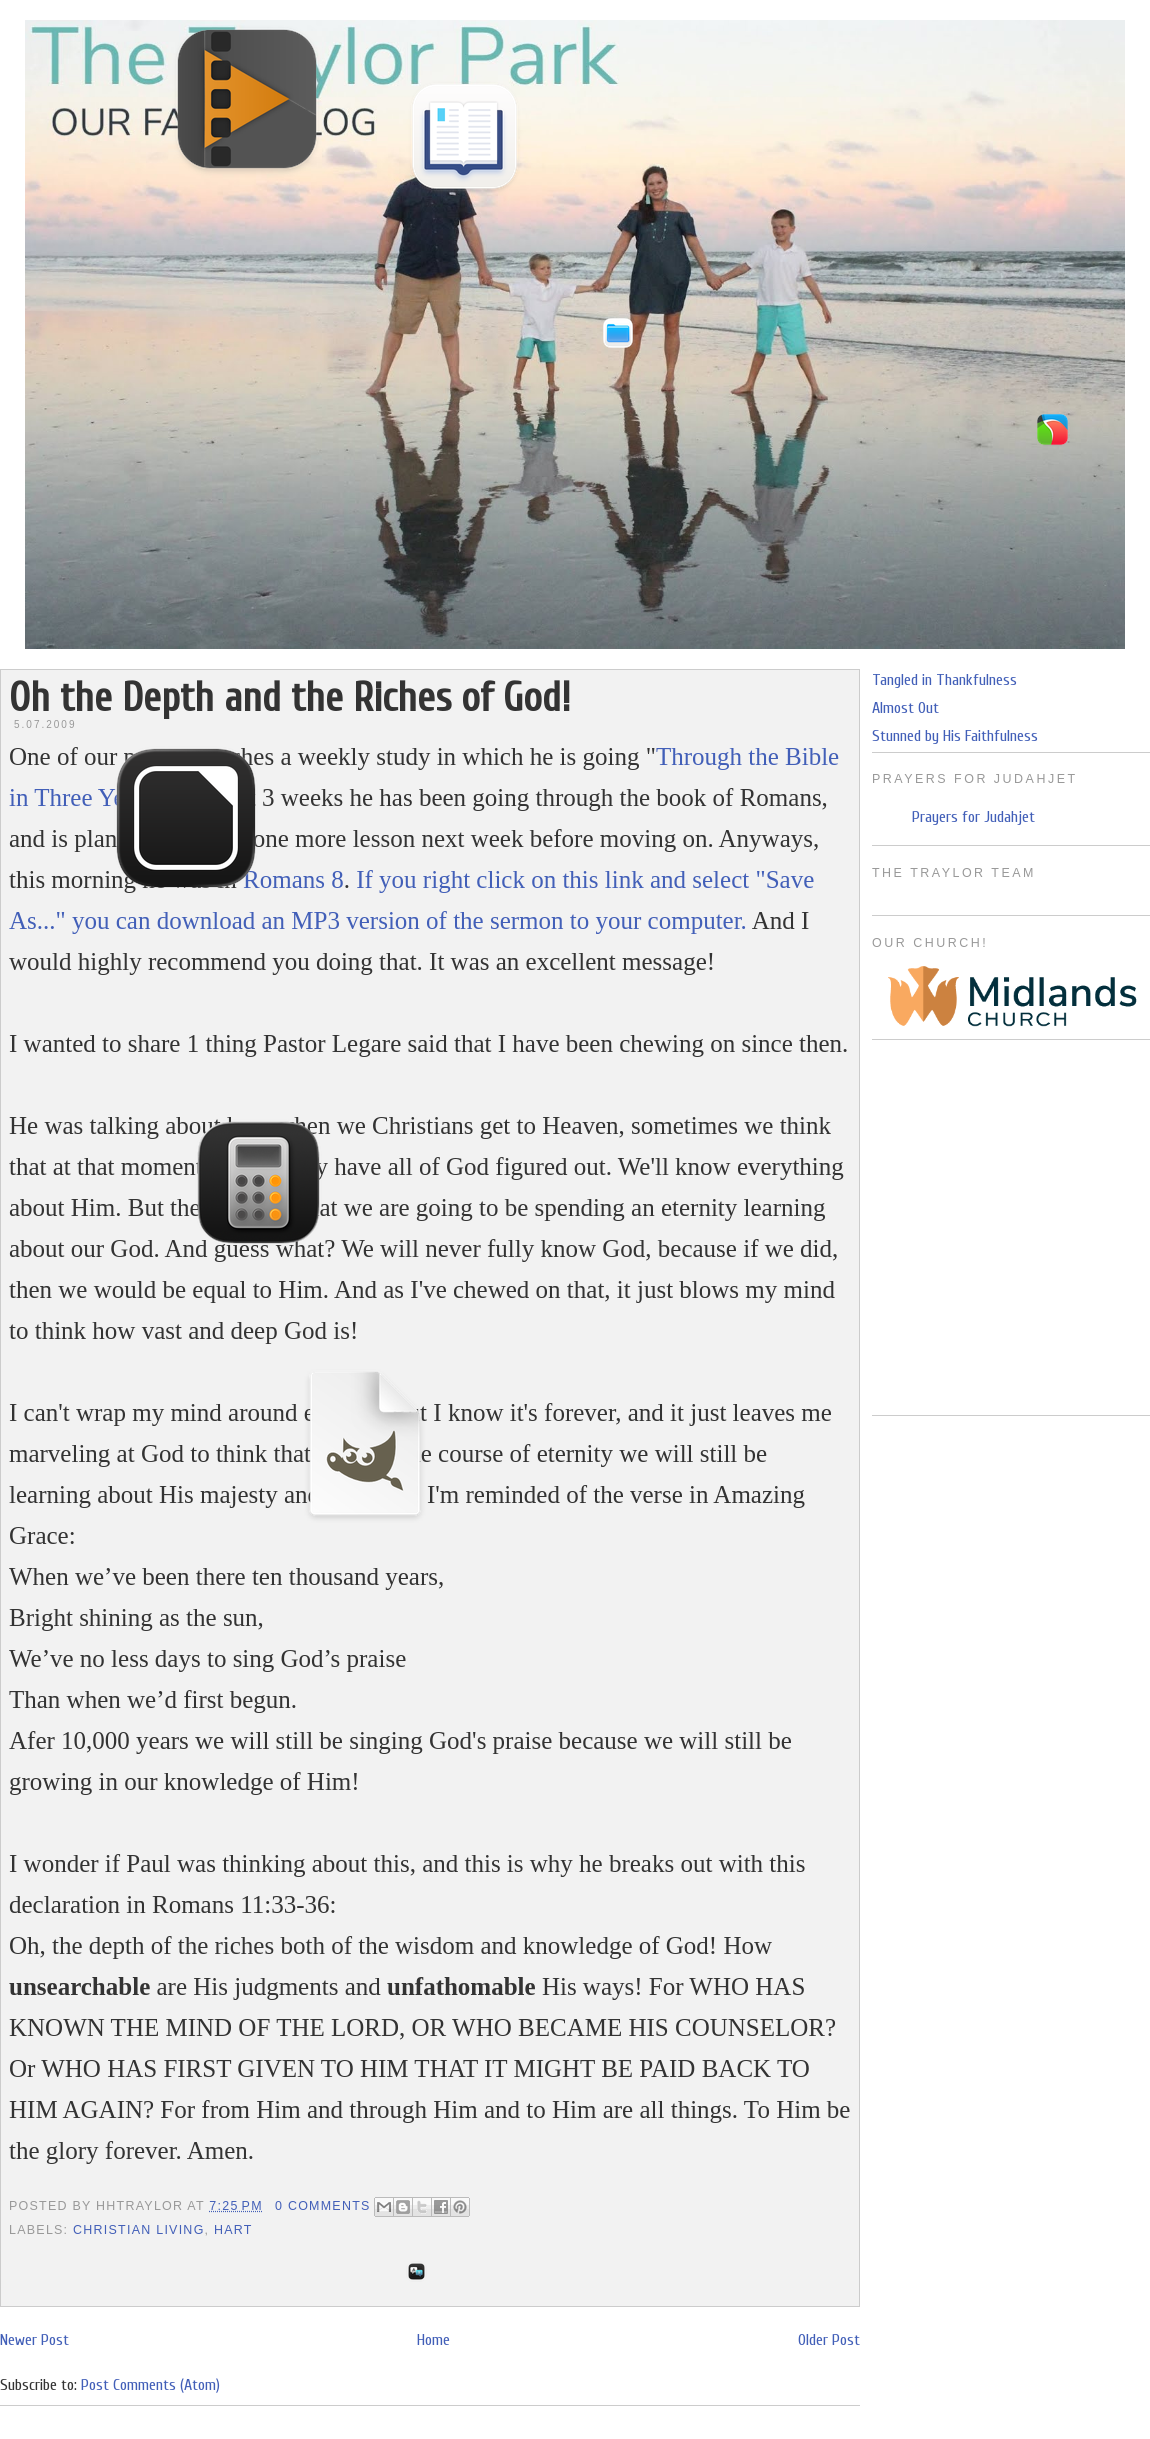 Image resolution: width=1150 pixels, height=2439 pixels. What do you see at coordinates (416, 2271) in the screenshot?
I see `open the translate app` at bounding box center [416, 2271].